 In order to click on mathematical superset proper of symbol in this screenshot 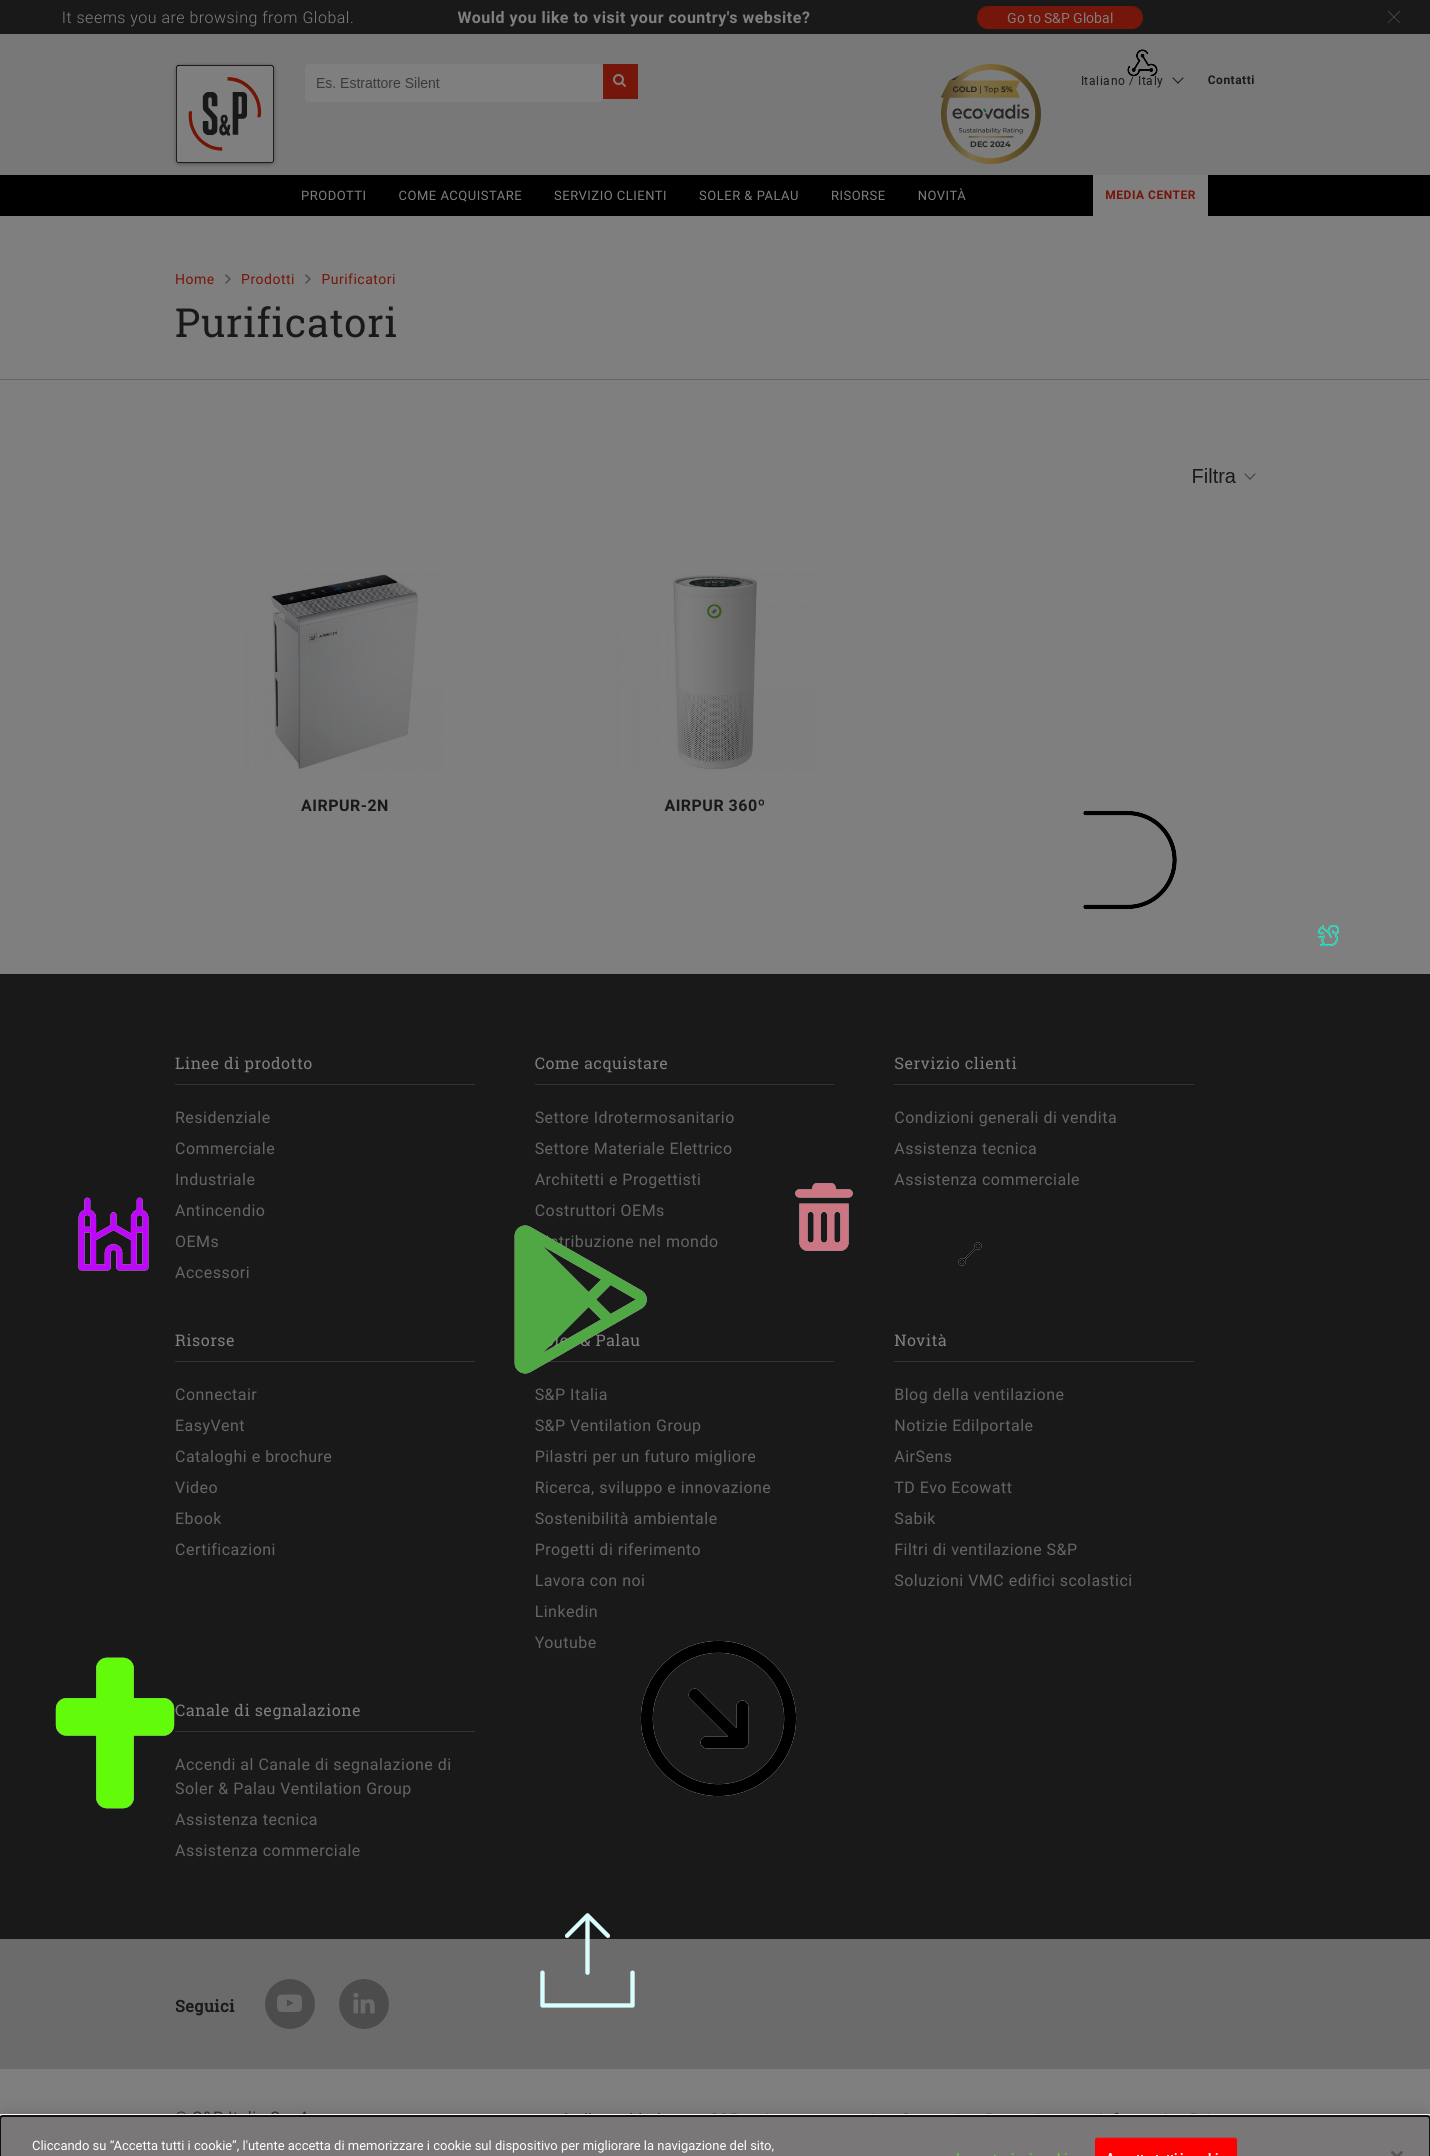, I will do `click(1123, 860)`.